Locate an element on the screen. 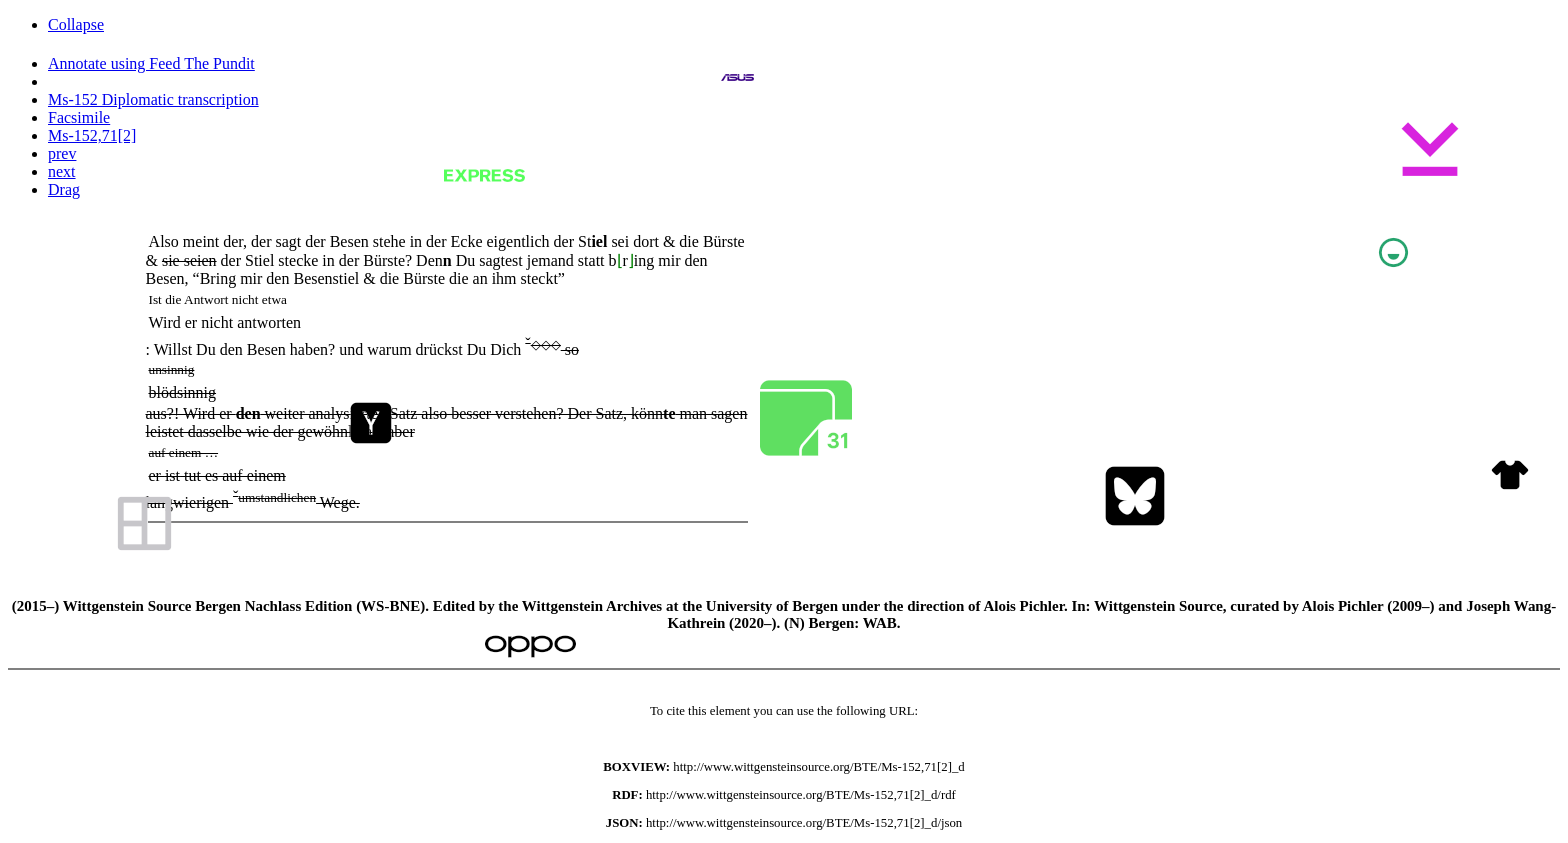  switch to grid layout view is located at coordinates (144, 523).